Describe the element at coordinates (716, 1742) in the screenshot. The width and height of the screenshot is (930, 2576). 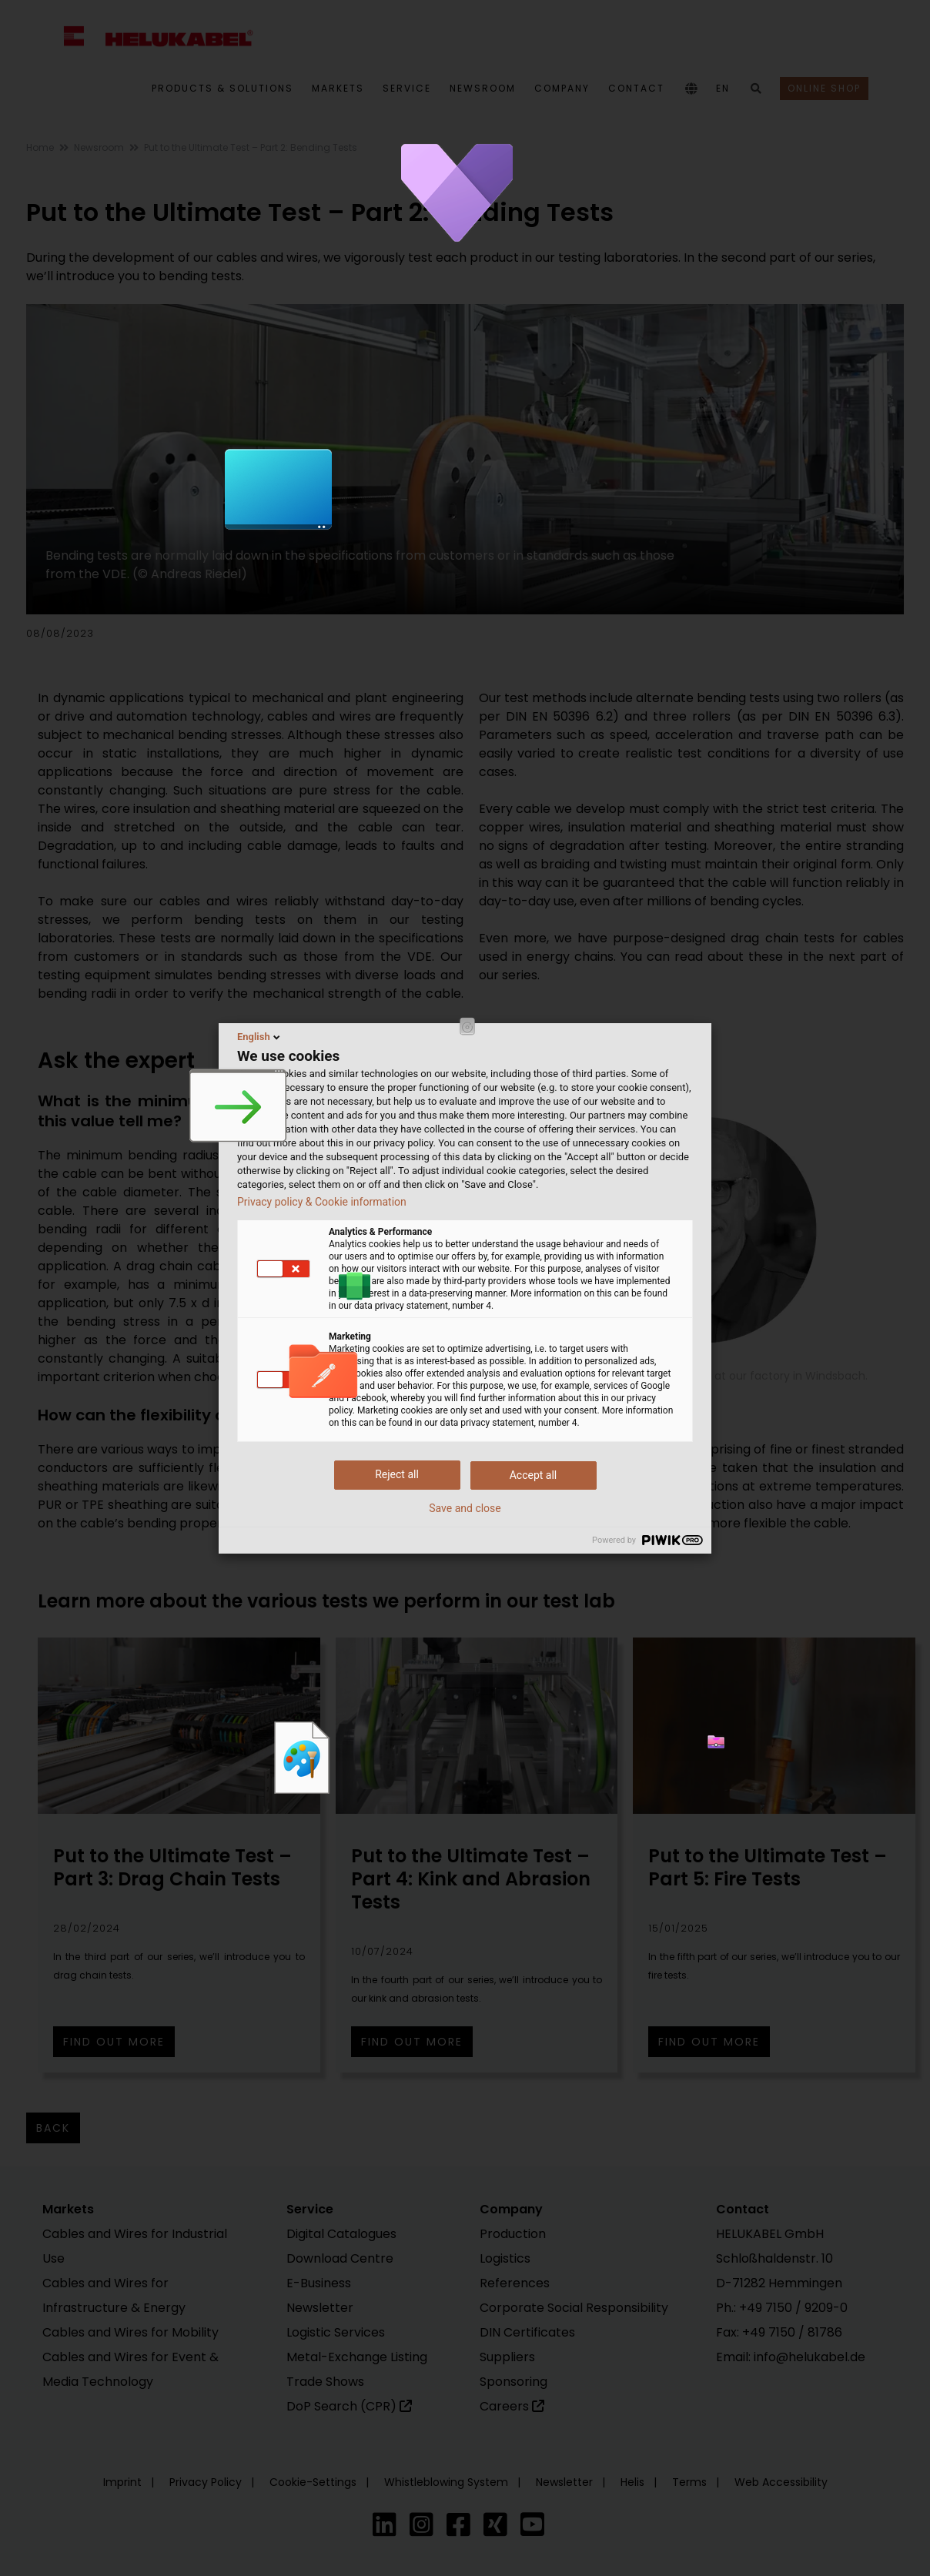
I see `folder for pokémon dream ball collection or related files` at that location.